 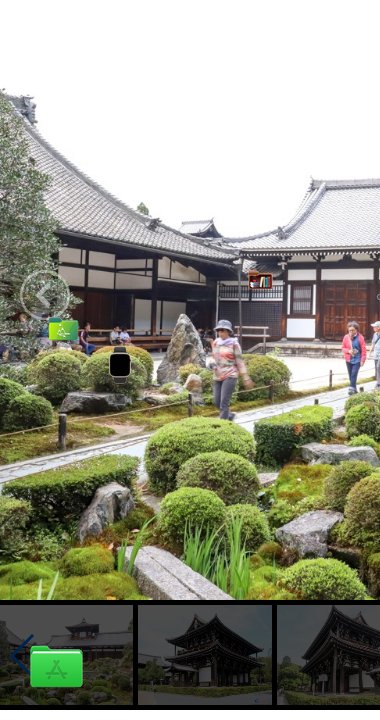 What do you see at coordinates (56, 666) in the screenshot?
I see `open templates folder` at bounding box center [56, 666].